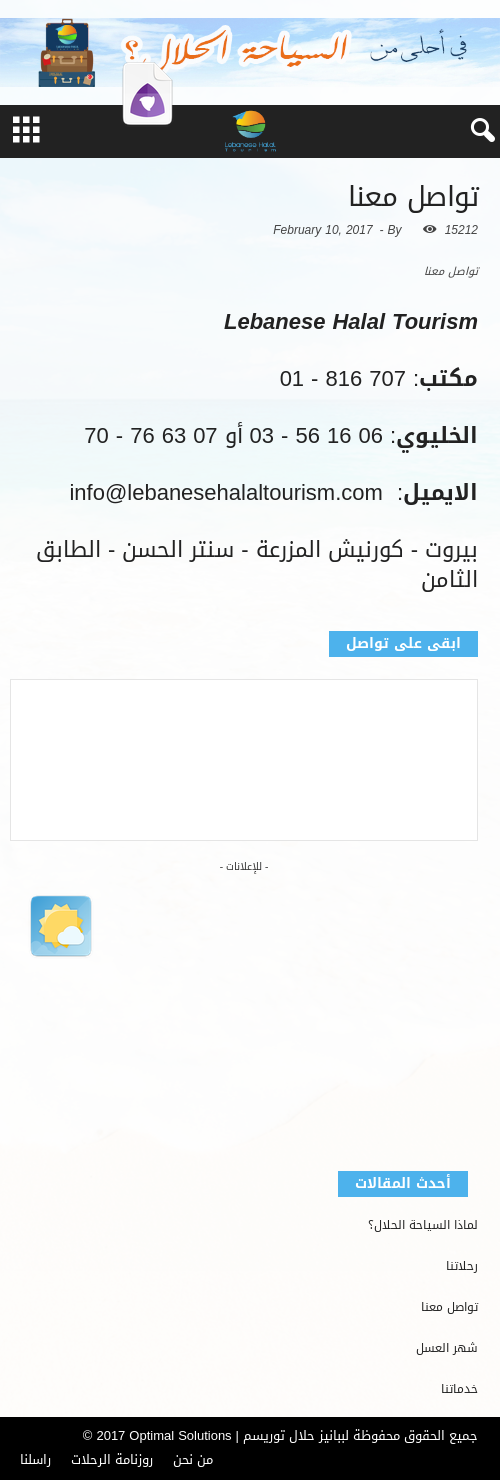  I want to click on meson build system configuration file, so click(147, 93).